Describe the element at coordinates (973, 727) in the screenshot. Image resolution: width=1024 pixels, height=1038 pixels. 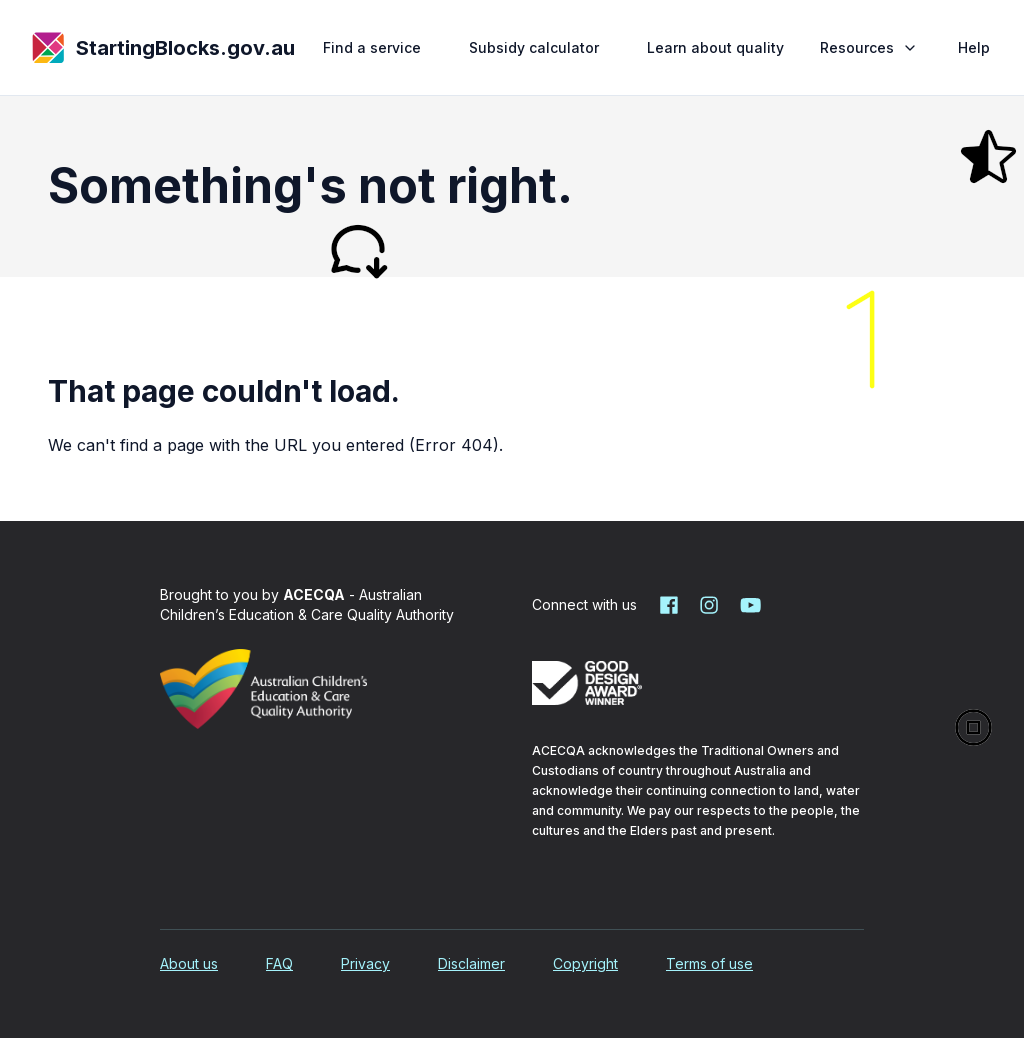
I see `stop media playback` at that location.